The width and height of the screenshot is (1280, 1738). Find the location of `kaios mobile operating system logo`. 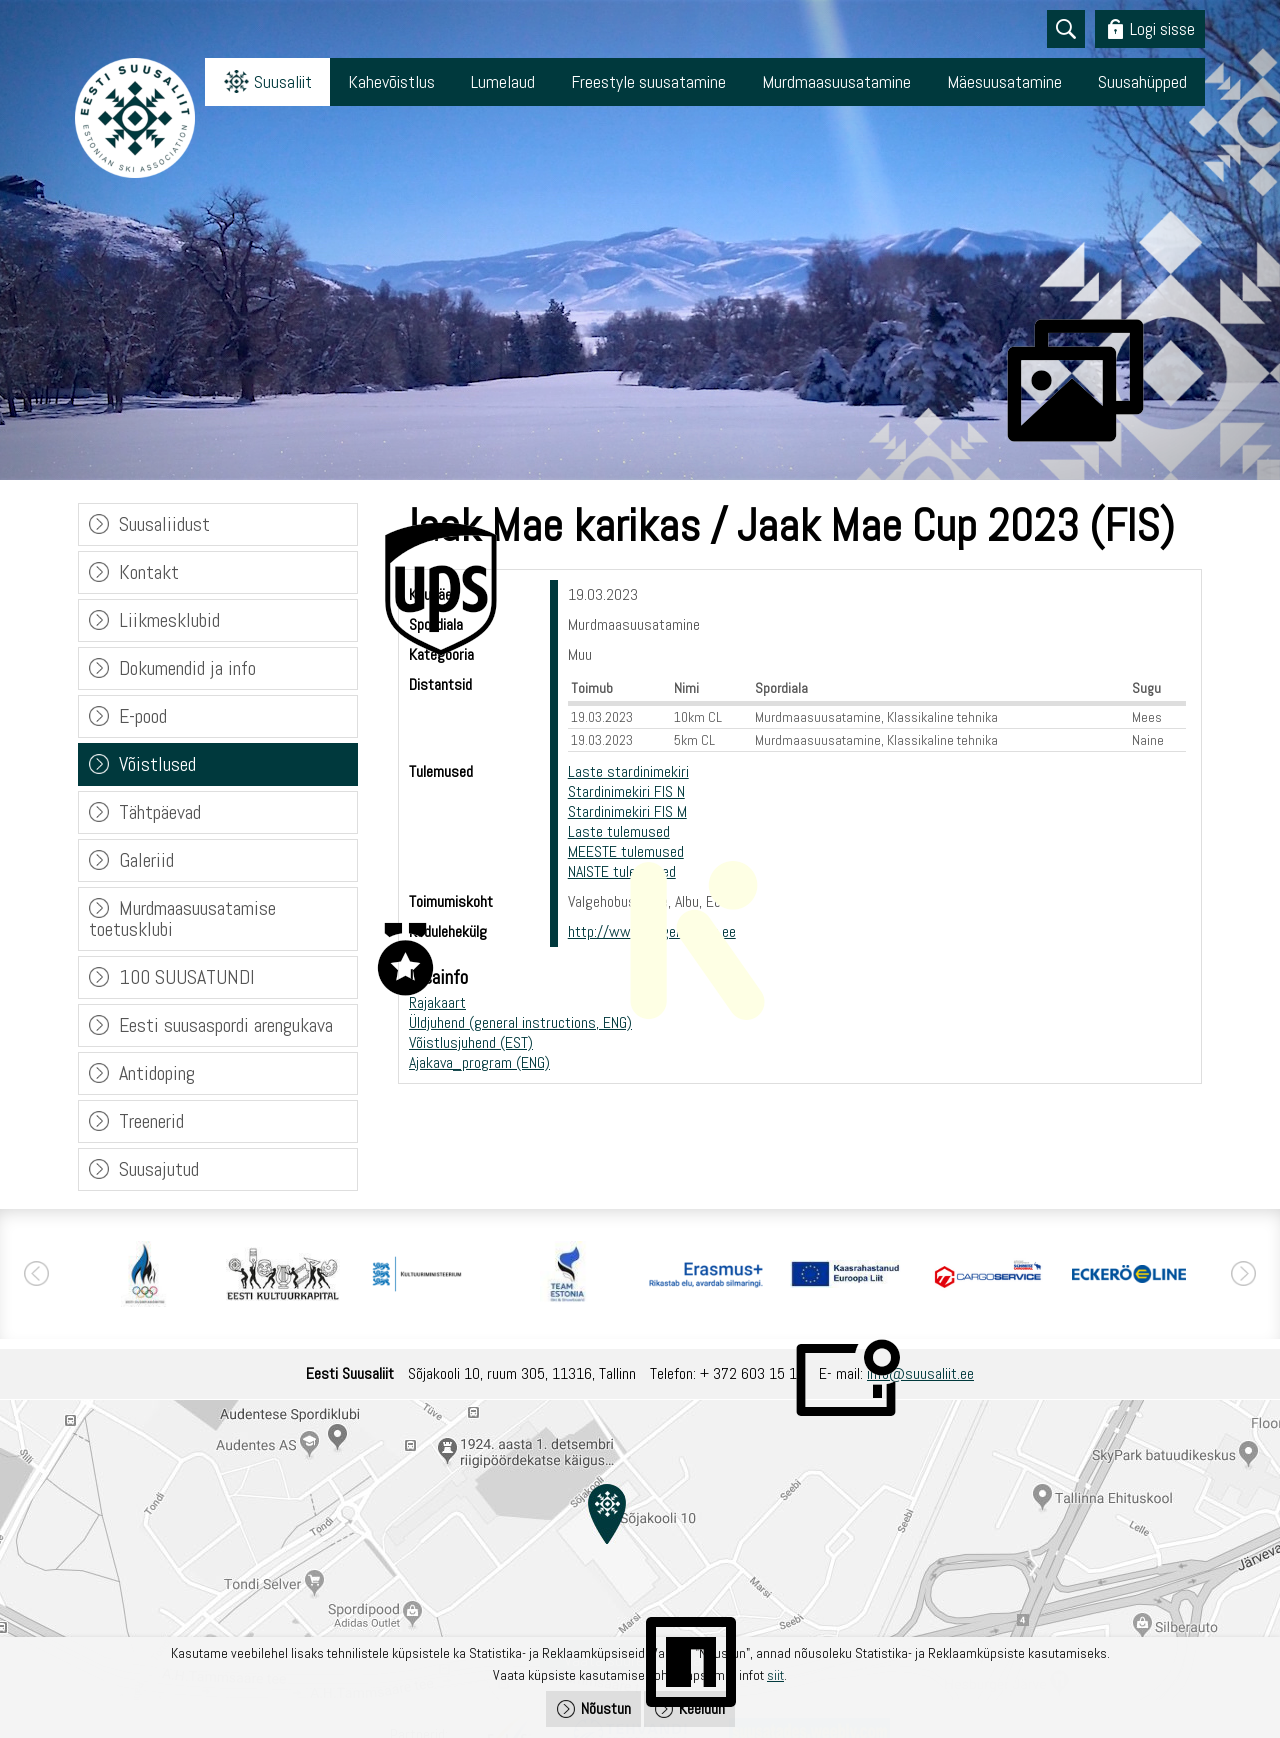

kaios mobile operating system logo is located at coordinates (697, 940).